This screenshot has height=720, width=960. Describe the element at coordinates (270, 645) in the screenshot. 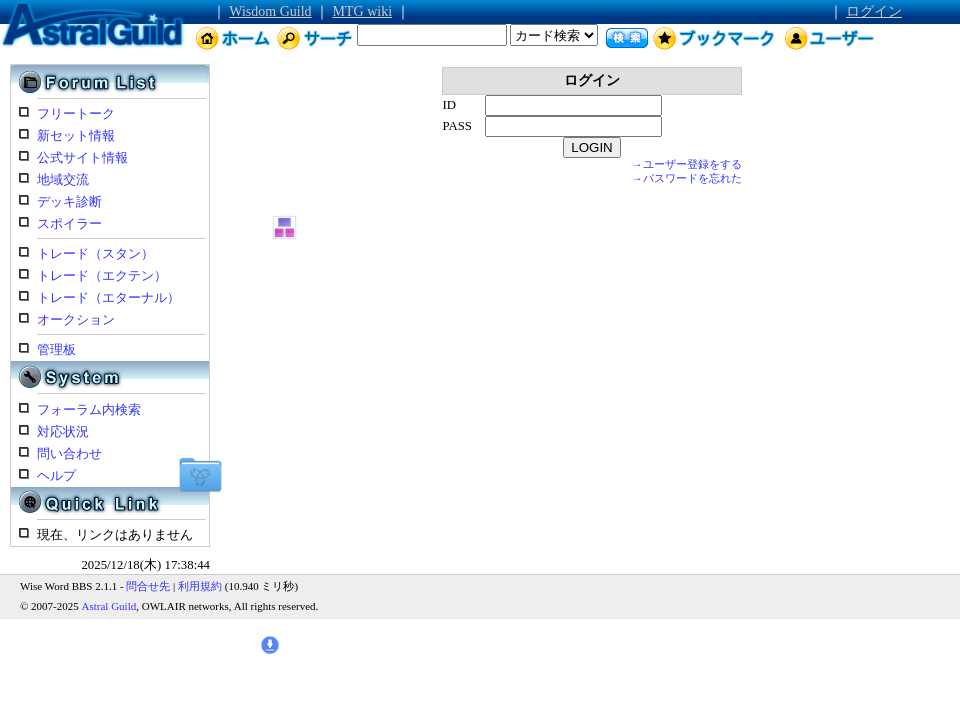

I see `indicates a downloaded file or completed download` at that location.